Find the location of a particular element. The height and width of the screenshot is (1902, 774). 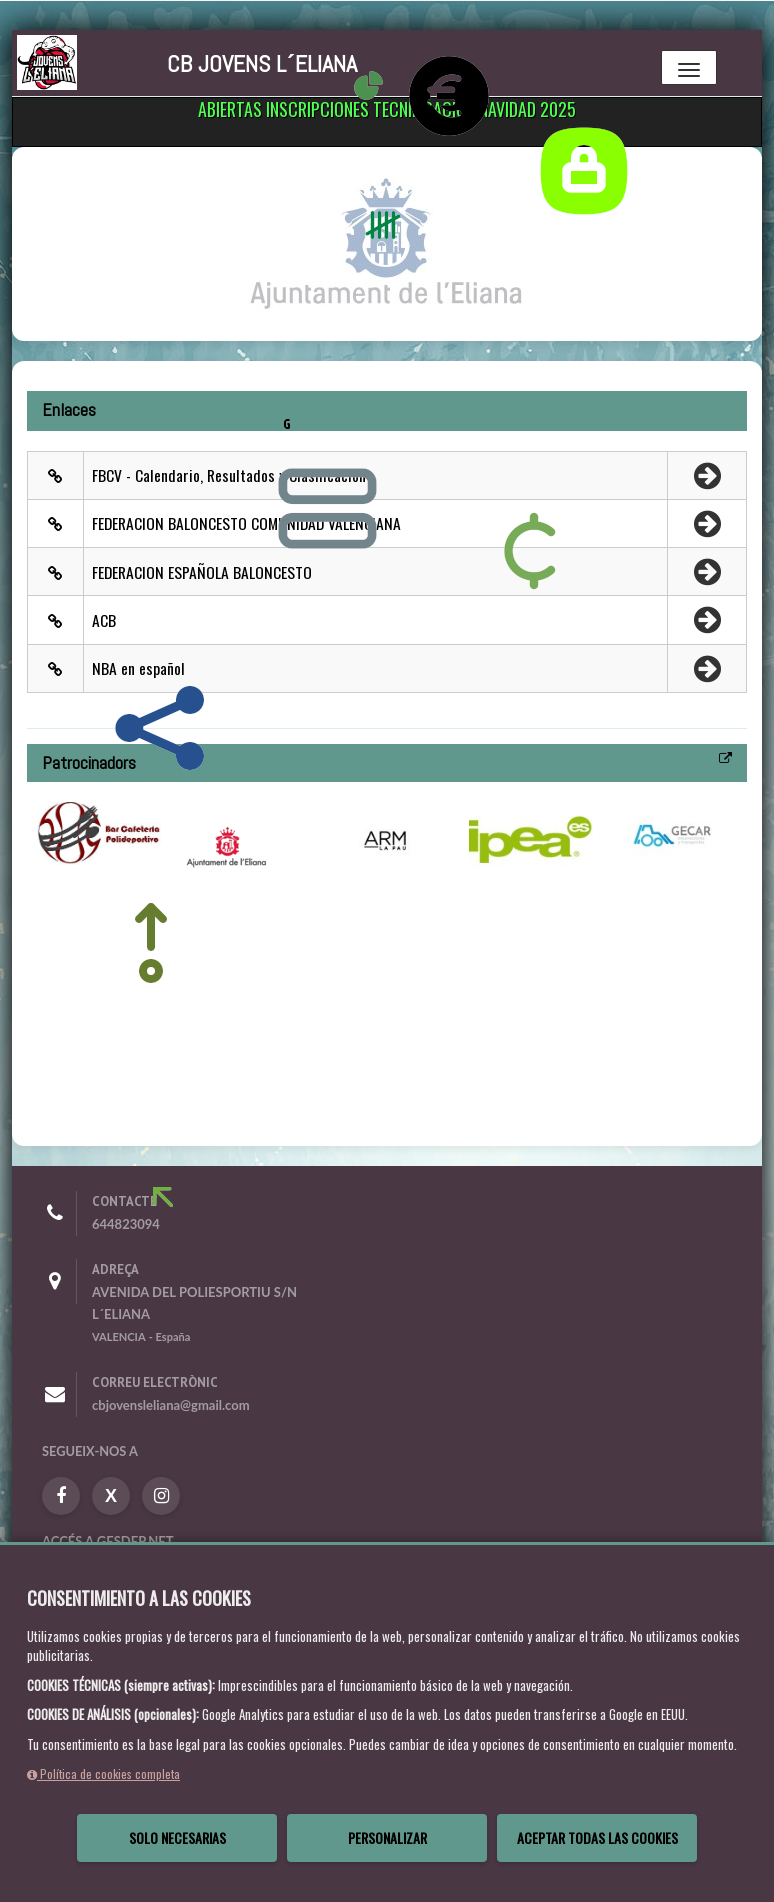

stretch or expand content horizontally is located at coordinates (327, 508).